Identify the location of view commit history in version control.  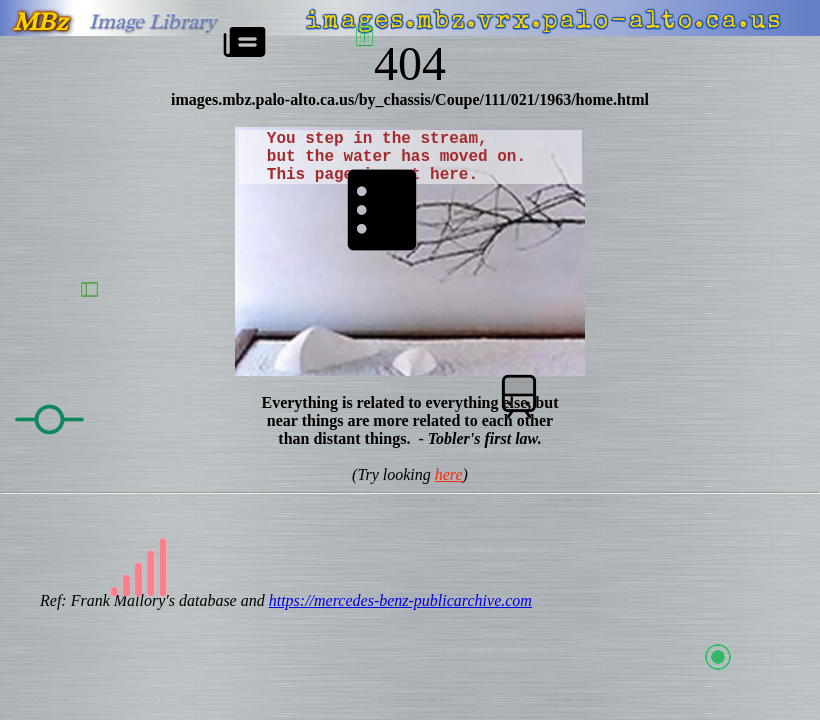
(49, 419).